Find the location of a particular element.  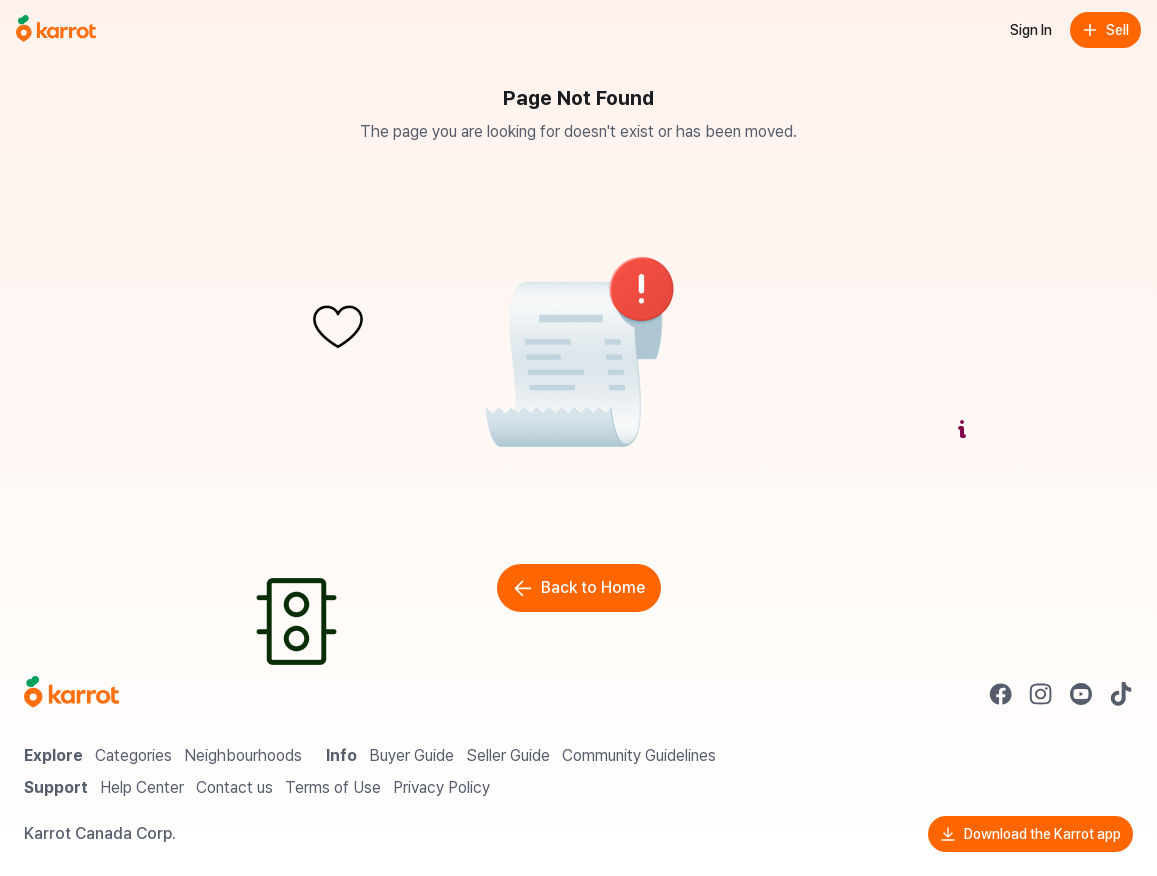

add to favorites is located at coordinates (338, 325).